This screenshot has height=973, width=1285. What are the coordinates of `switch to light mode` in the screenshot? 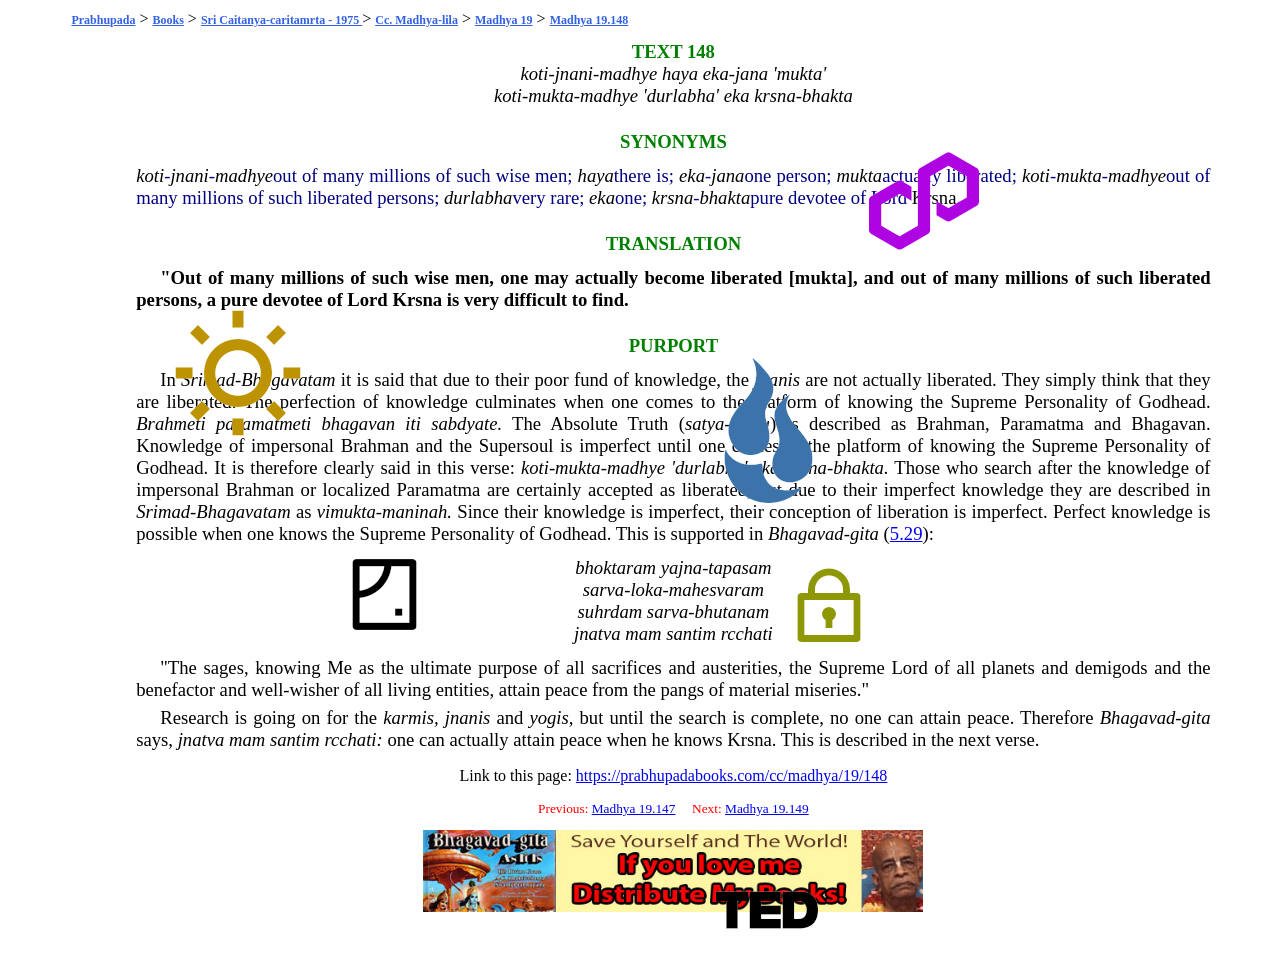 It's located at (238, 373).